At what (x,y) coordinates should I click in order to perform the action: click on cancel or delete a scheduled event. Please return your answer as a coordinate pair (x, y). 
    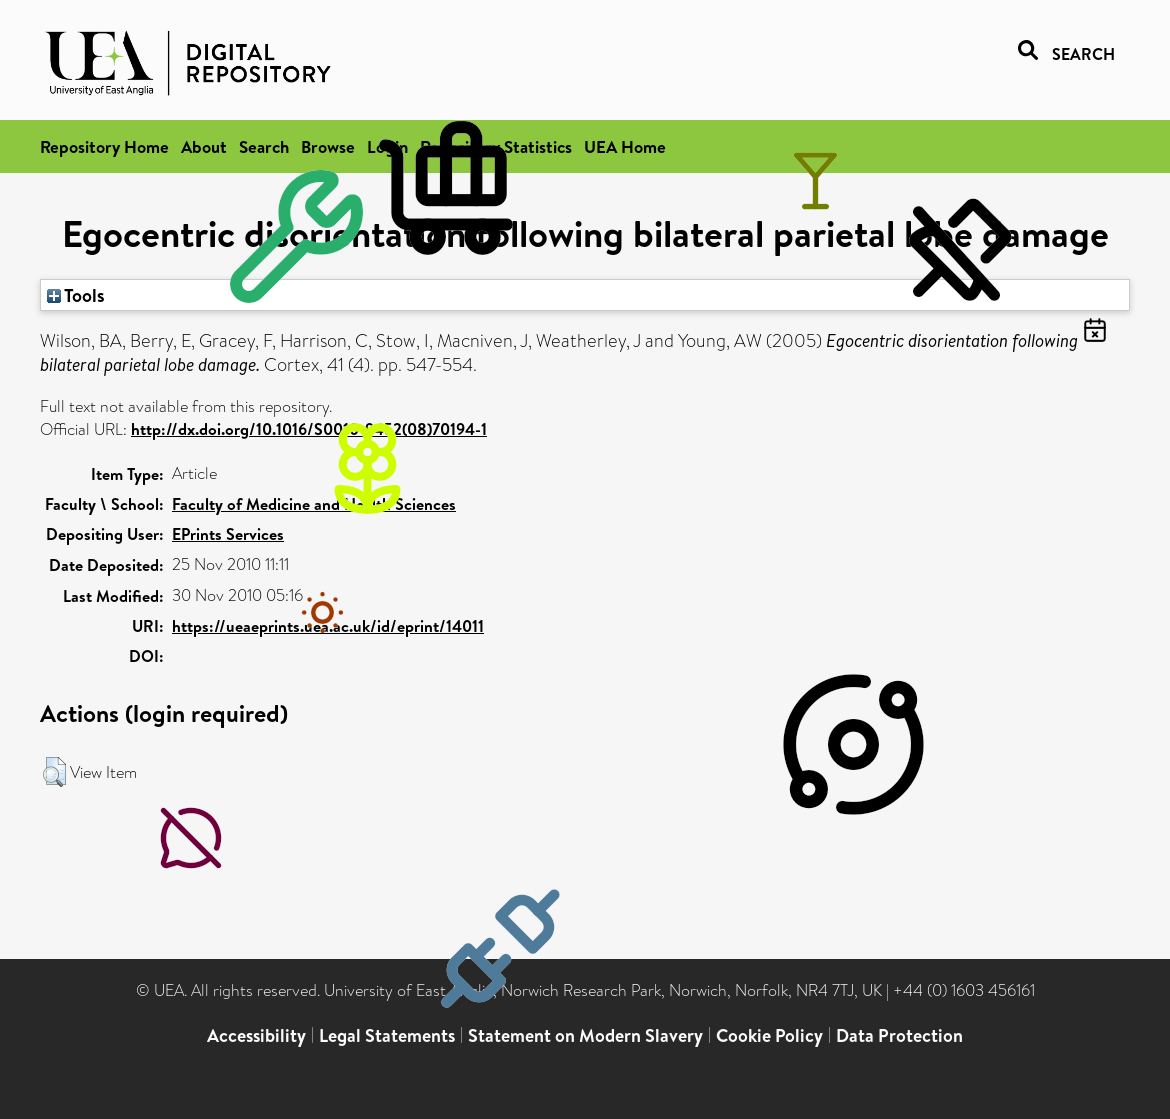
    Looking at the image, I should click on (1095, 330).